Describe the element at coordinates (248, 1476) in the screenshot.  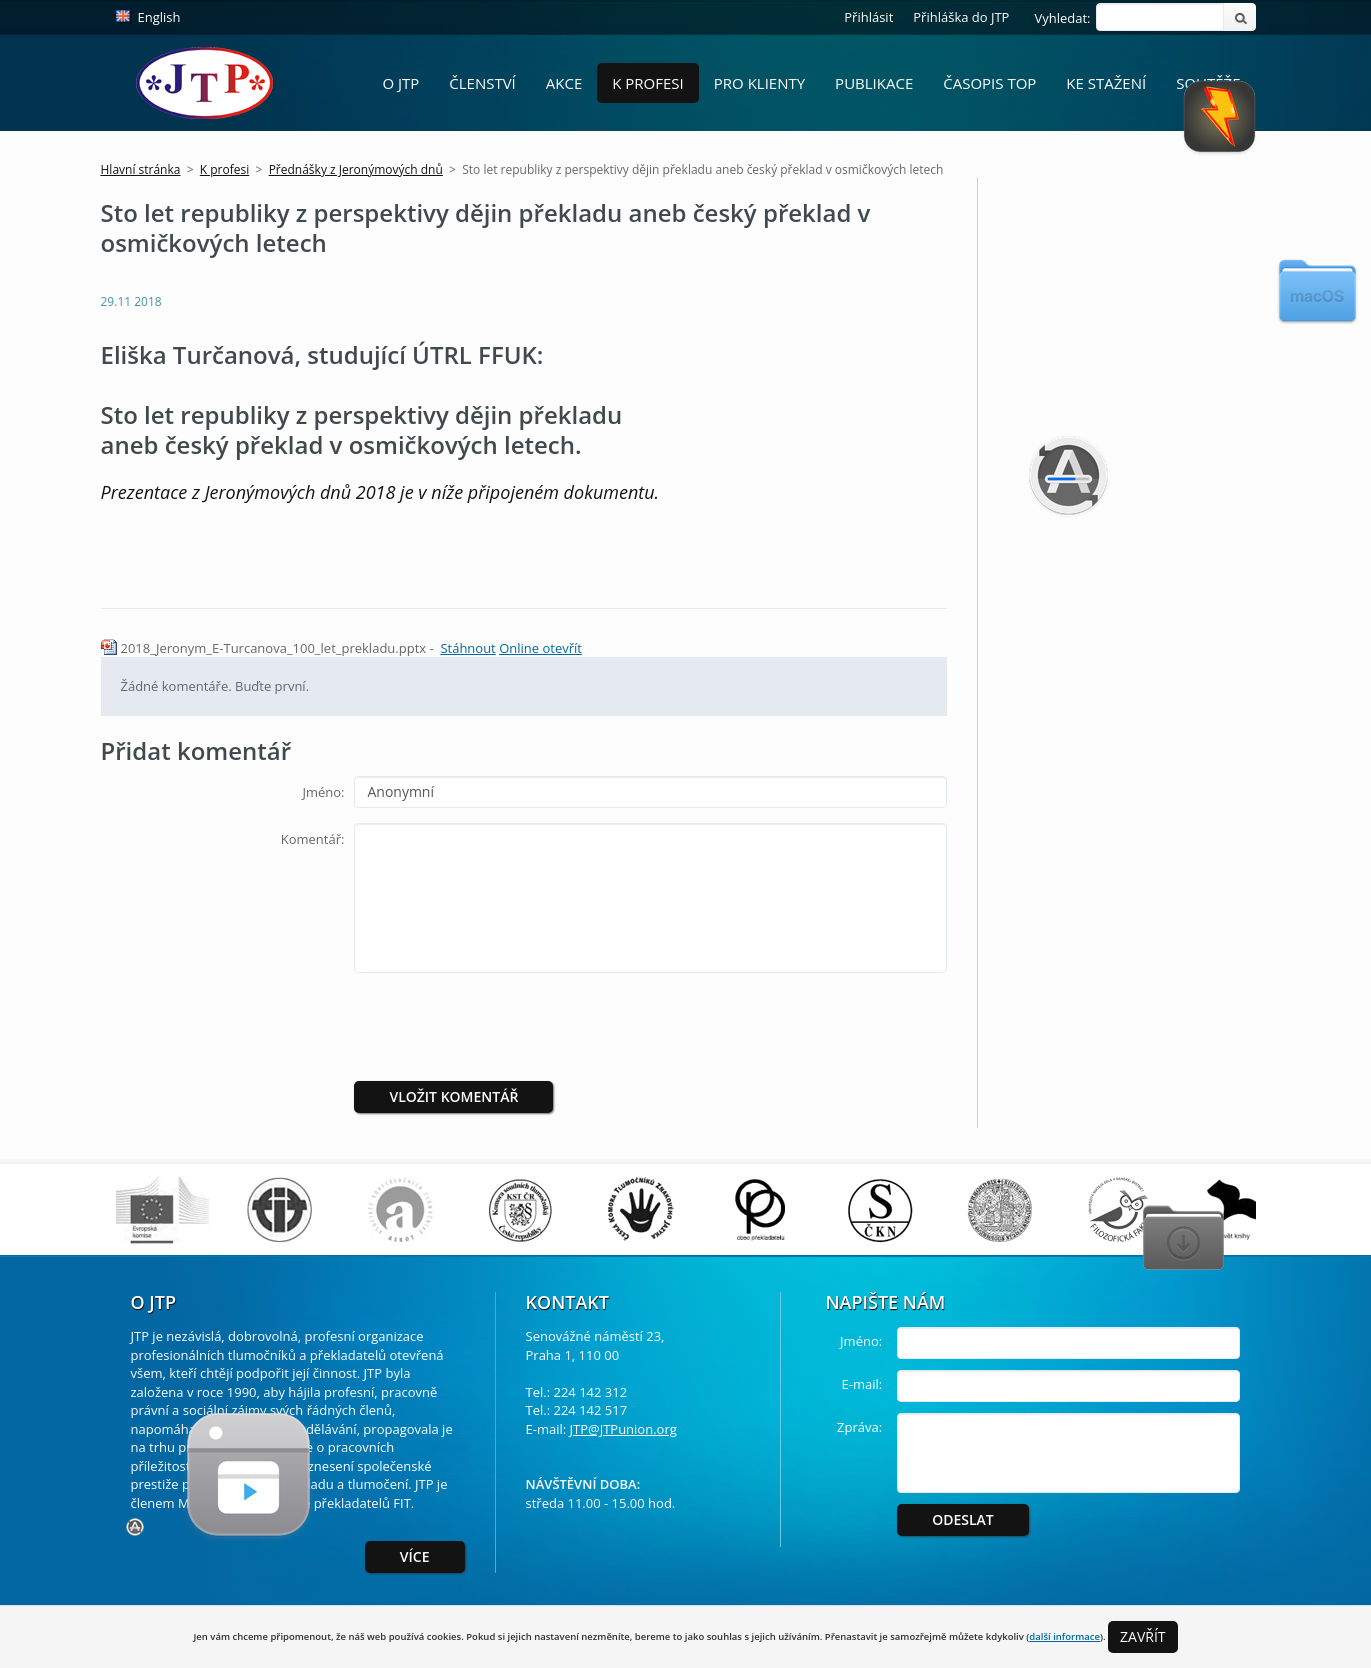
I see `open video or media playback preferences` at that location.